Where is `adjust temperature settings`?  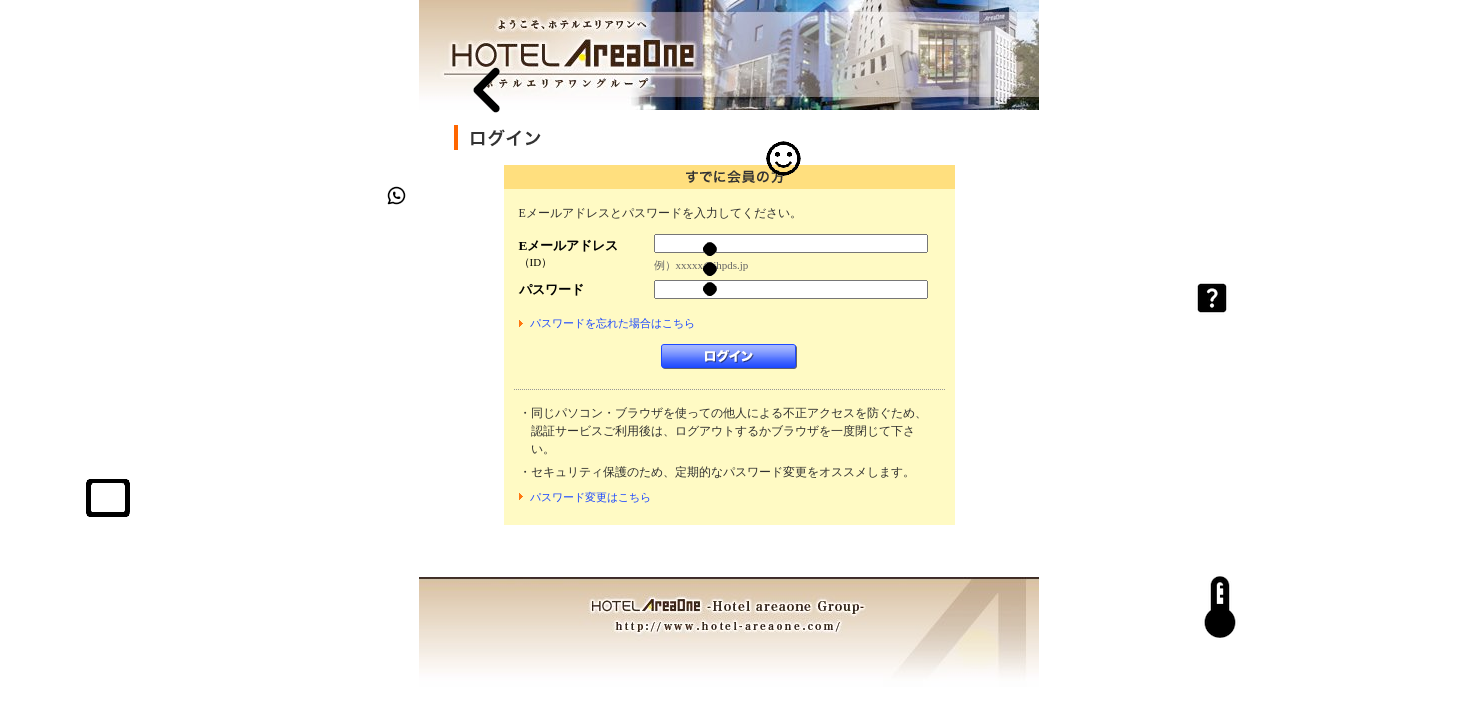
adjust temperature settings is located at coordinates (1220, 607).